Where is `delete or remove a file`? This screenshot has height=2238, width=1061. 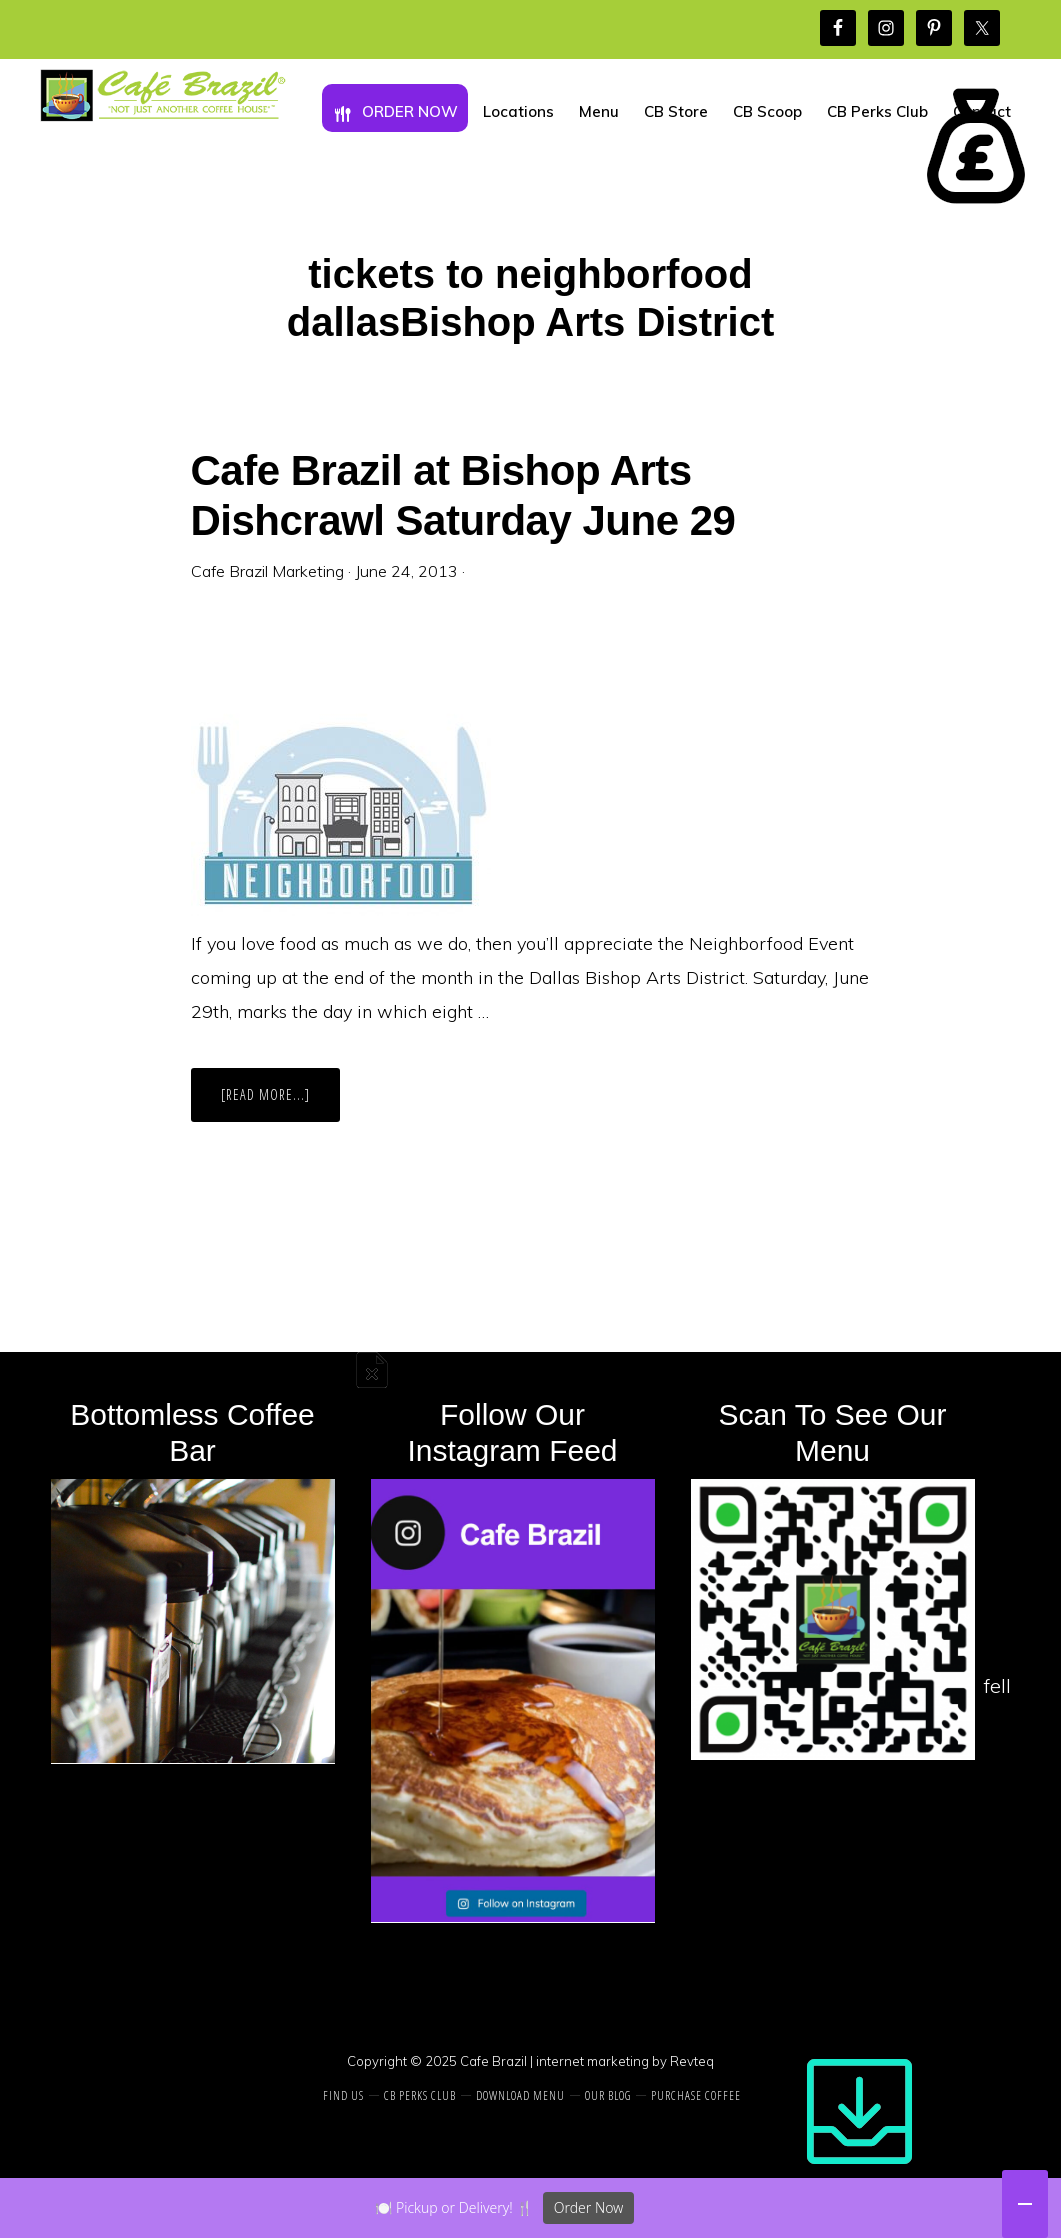 delete or remove a file is located at coordinates (372, 1370).